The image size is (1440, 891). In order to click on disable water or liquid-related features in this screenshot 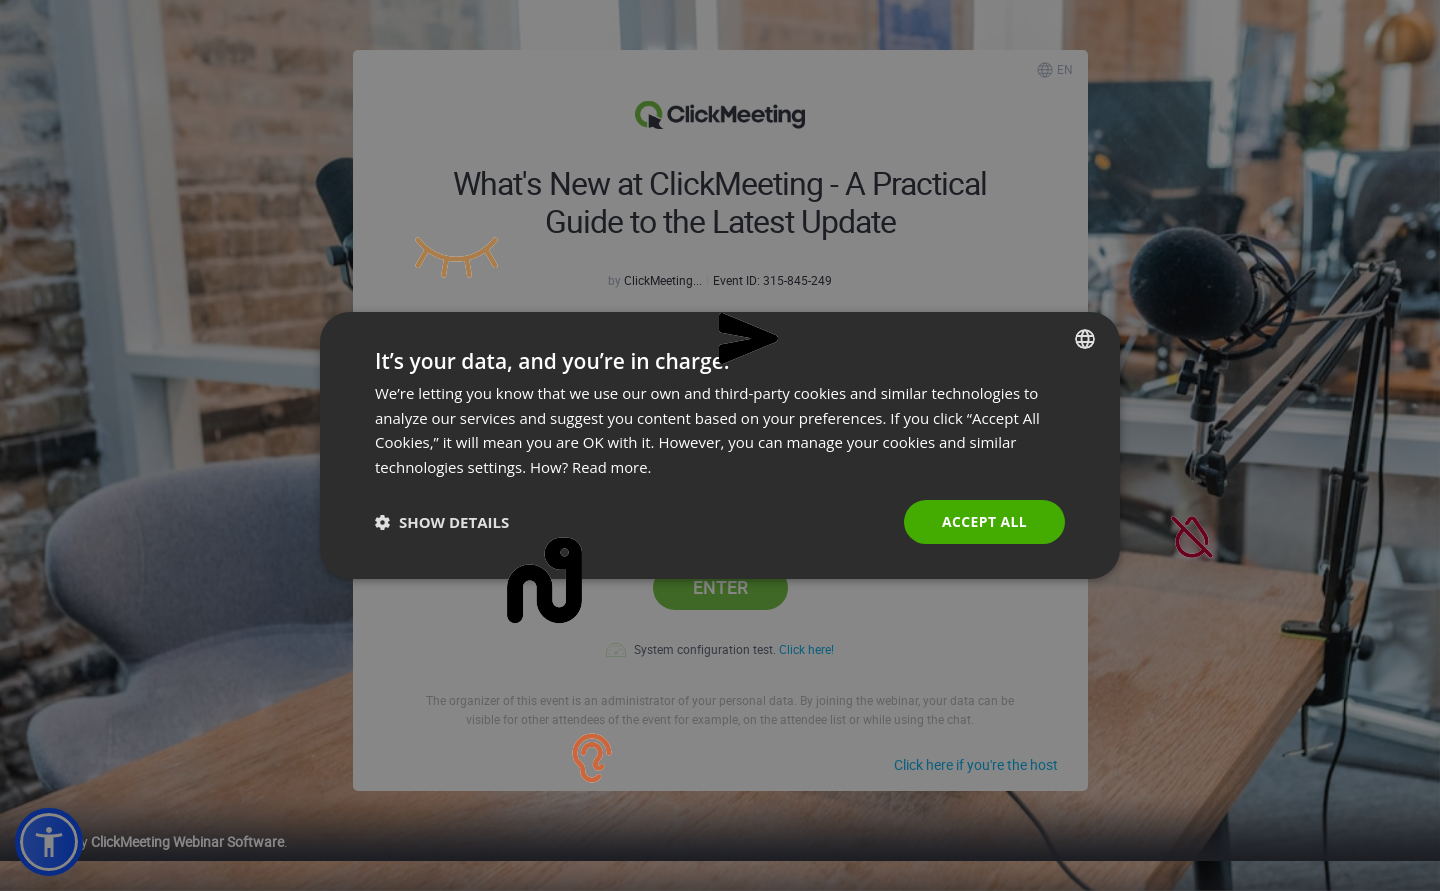, I will do `click(1192, 537)`.